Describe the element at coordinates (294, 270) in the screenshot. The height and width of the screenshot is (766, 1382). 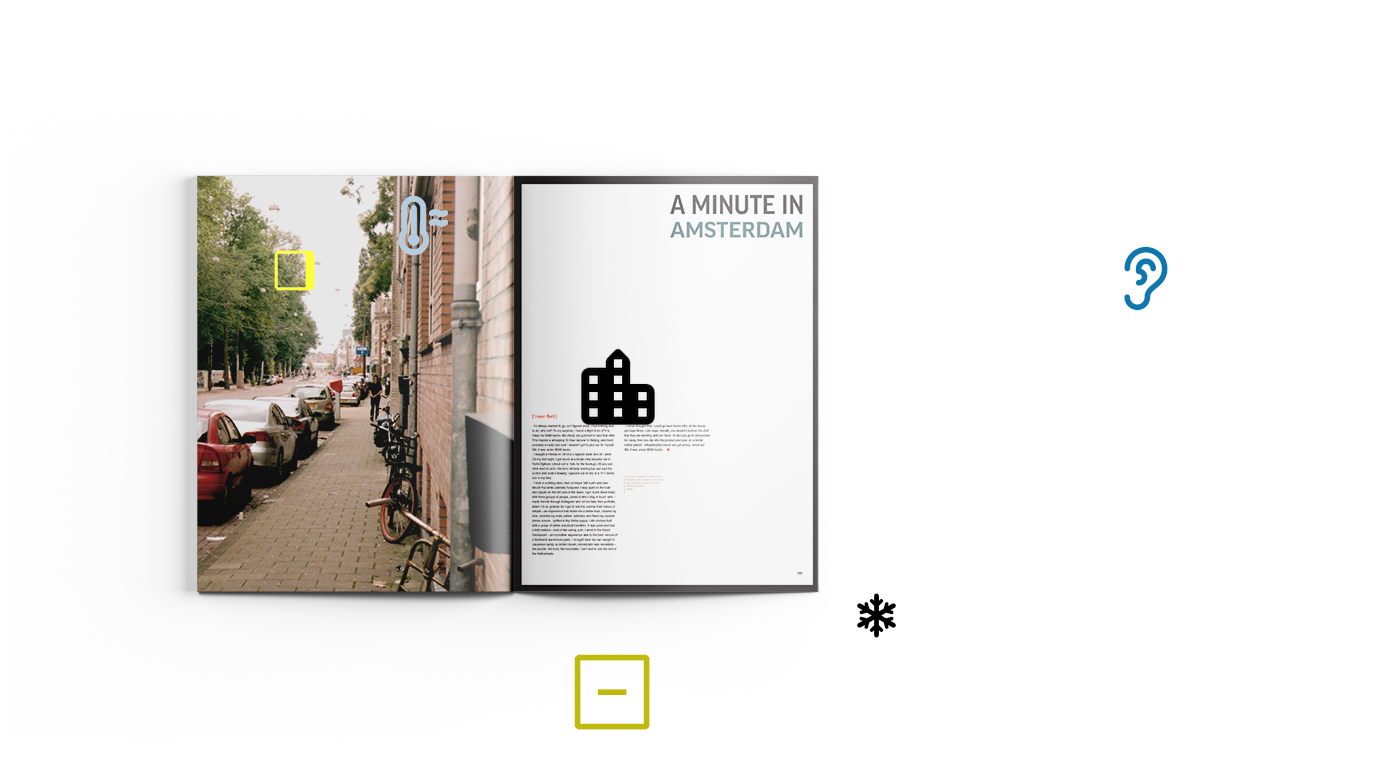
I see `move activity bar to the right side of the layout` at that location.